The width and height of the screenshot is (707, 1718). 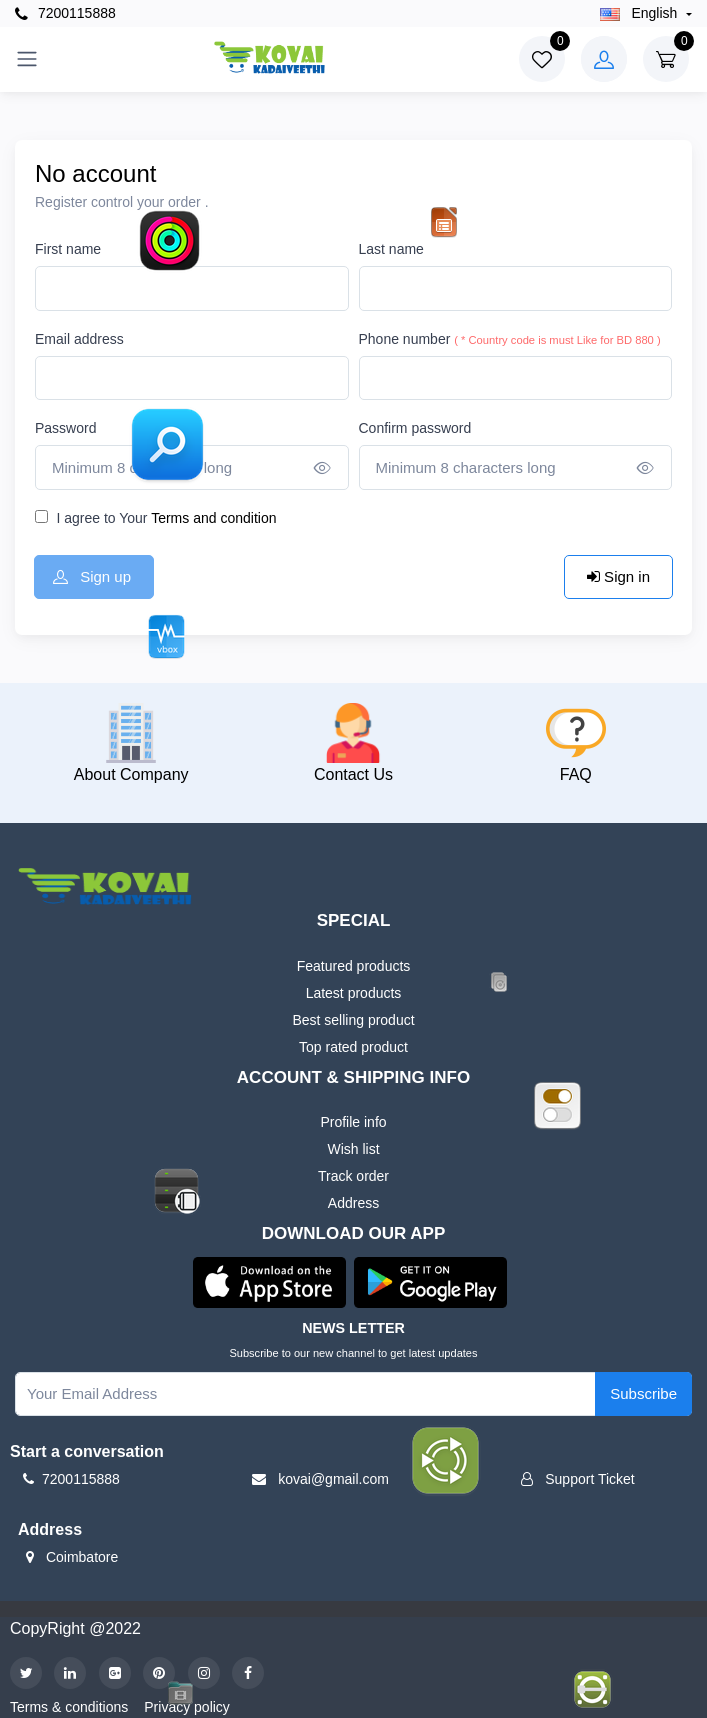 I want to click on virtualbox virtual machine configuration file, so click(x=166, y=636).